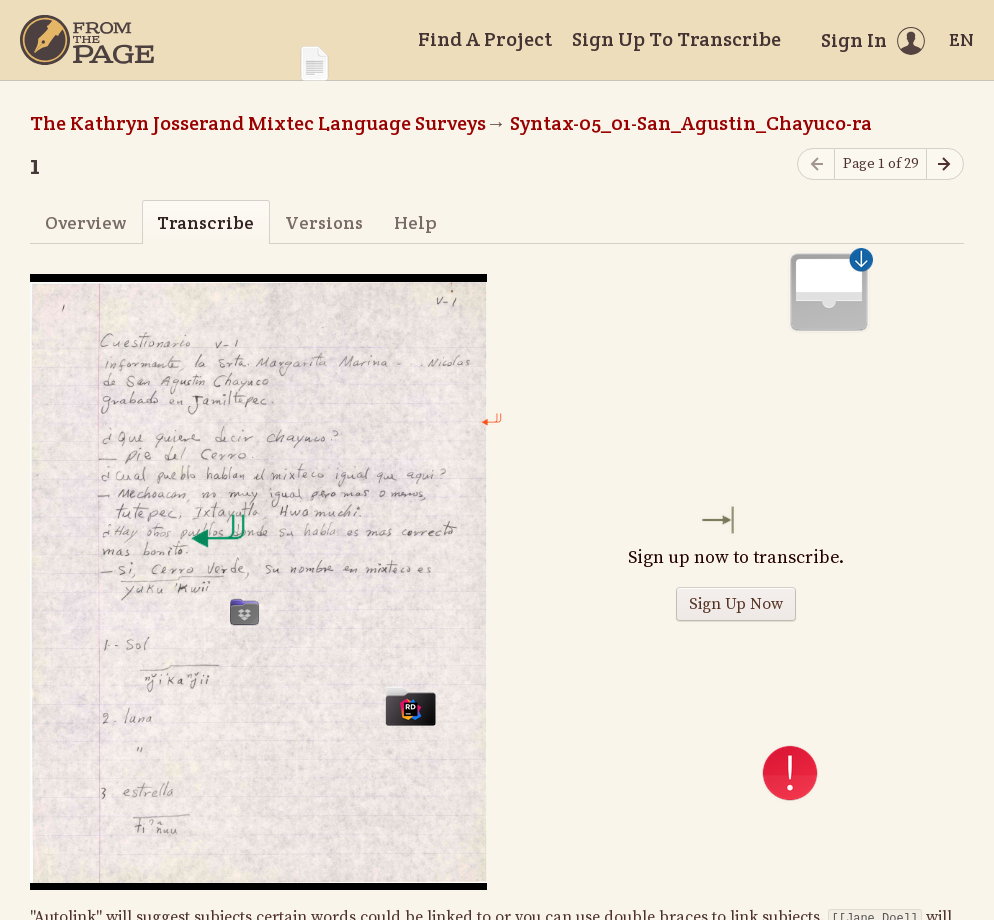  What do you see at coordinates (790, 773) in the screenshot?
I see `indicates a warning or alert requiring attention` at bounding box center [790, 773].